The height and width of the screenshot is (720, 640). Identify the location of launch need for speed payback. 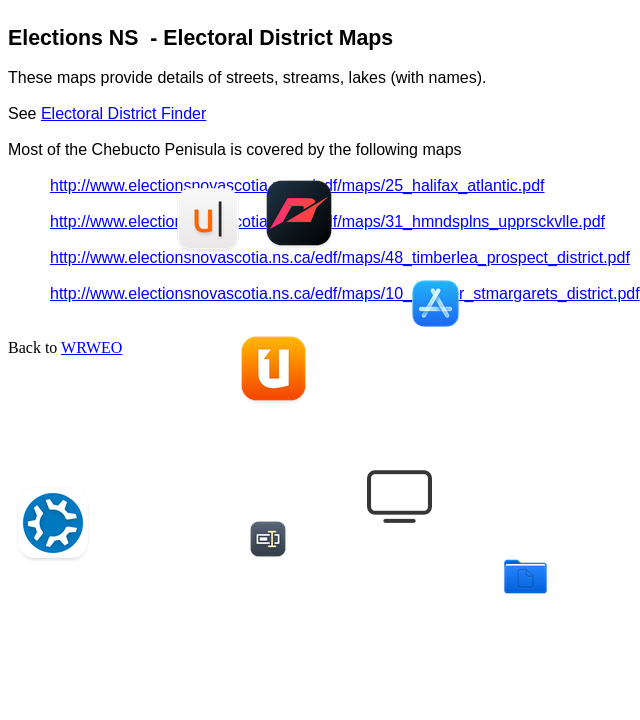
(299, 213).